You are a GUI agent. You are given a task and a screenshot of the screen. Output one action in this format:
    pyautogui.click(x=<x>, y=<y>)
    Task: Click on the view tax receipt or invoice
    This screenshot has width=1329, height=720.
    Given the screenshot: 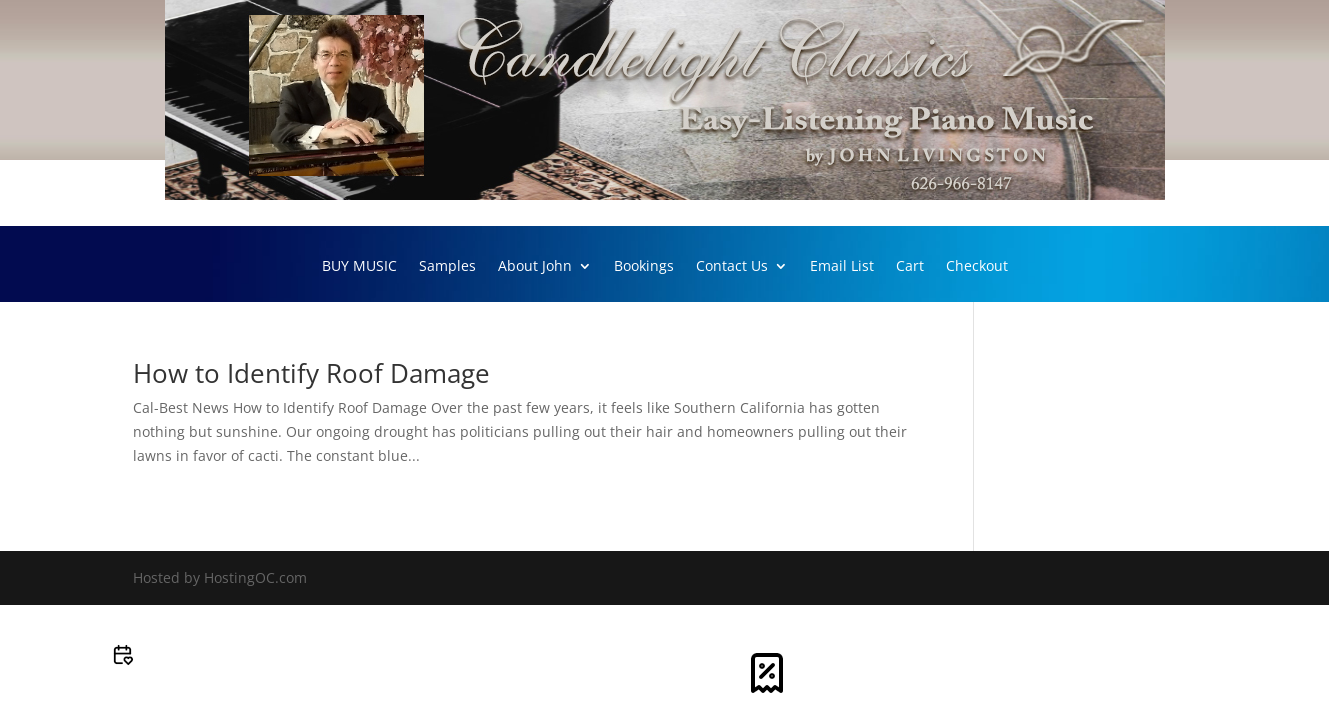 What is the action you would take?
    pyautogui.click(x=767, y=673)
    